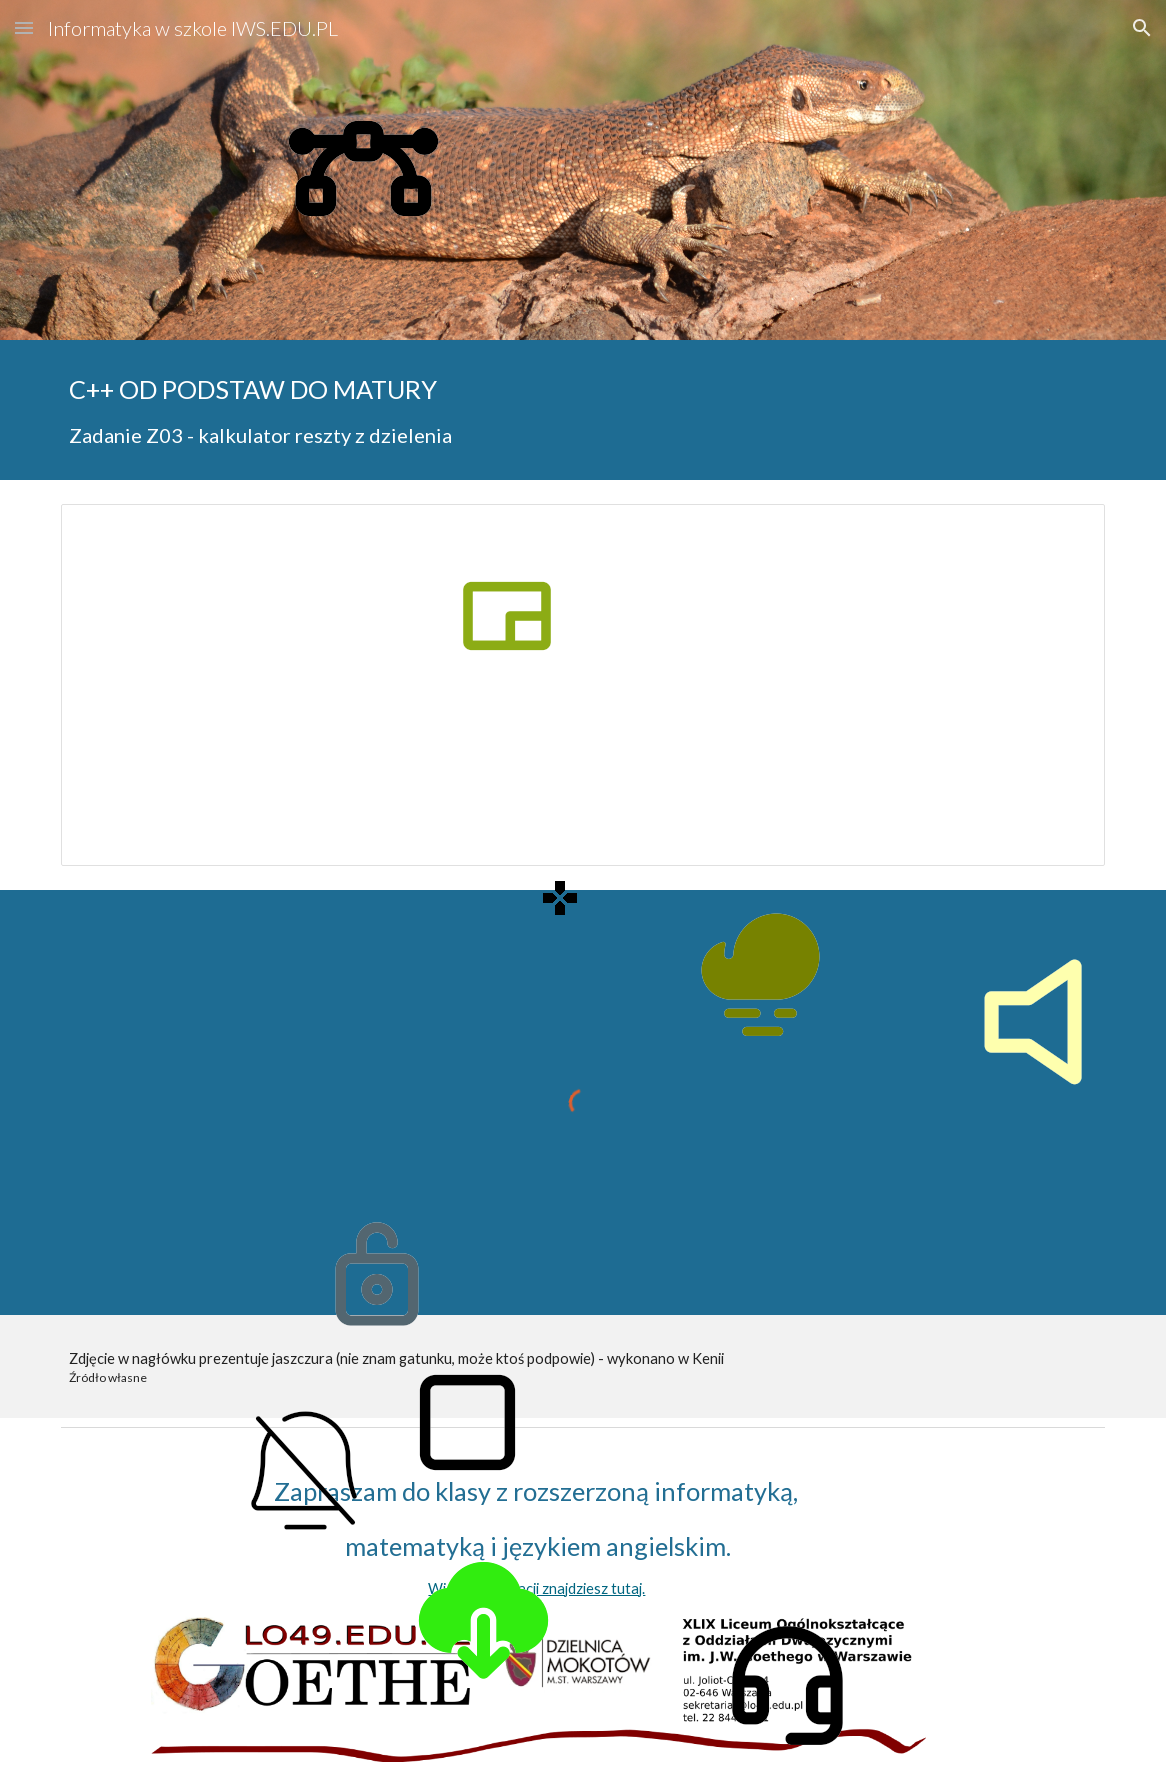 The width and height of the screenshot is (1166, 1786). Describe the element at coordinates (377, 1274) in the screenshot. I see `unlock a secured item or account` at that location.